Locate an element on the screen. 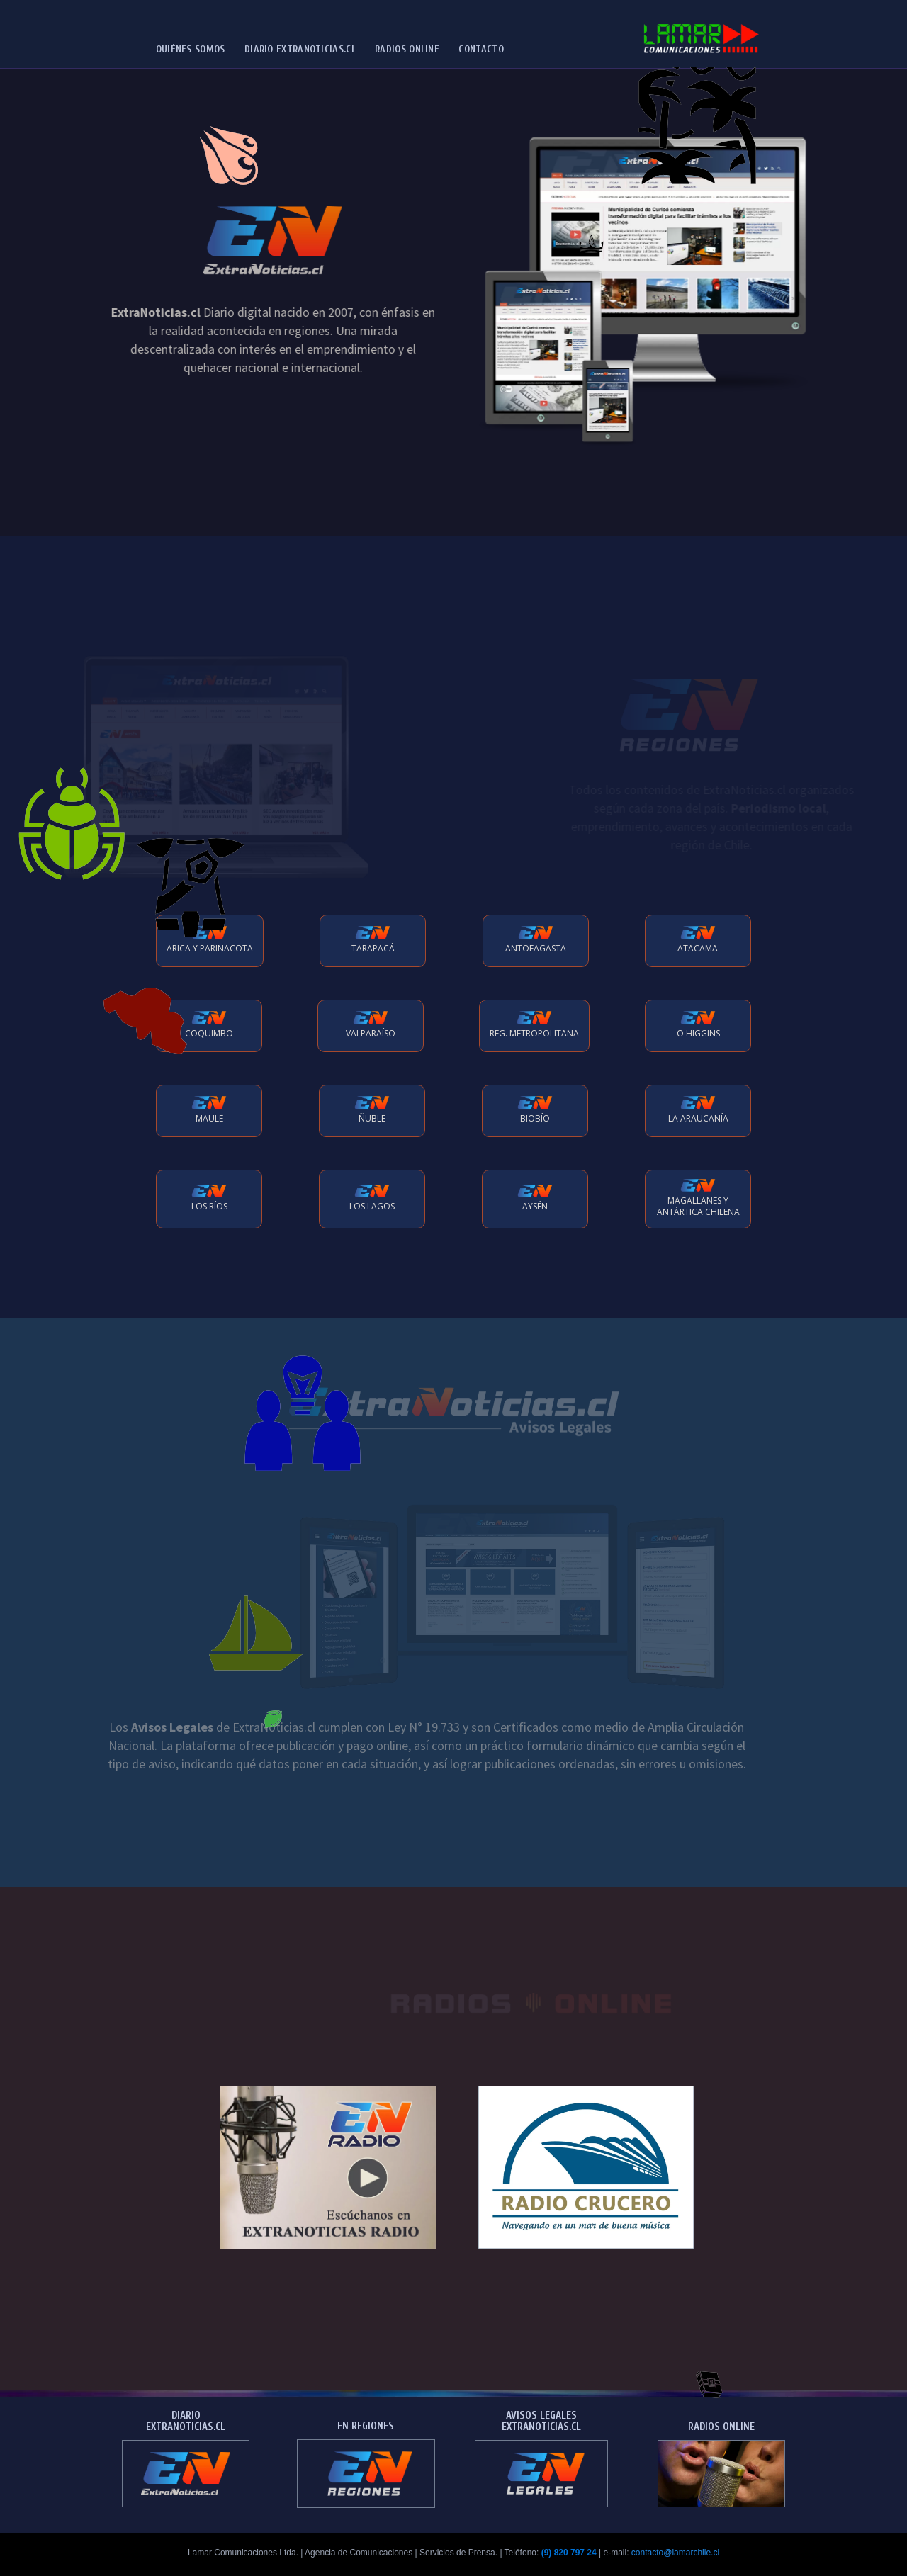 This screenshot has height=2576, width=907. select jungle or tropical environment is located at coordinates (697, 125).